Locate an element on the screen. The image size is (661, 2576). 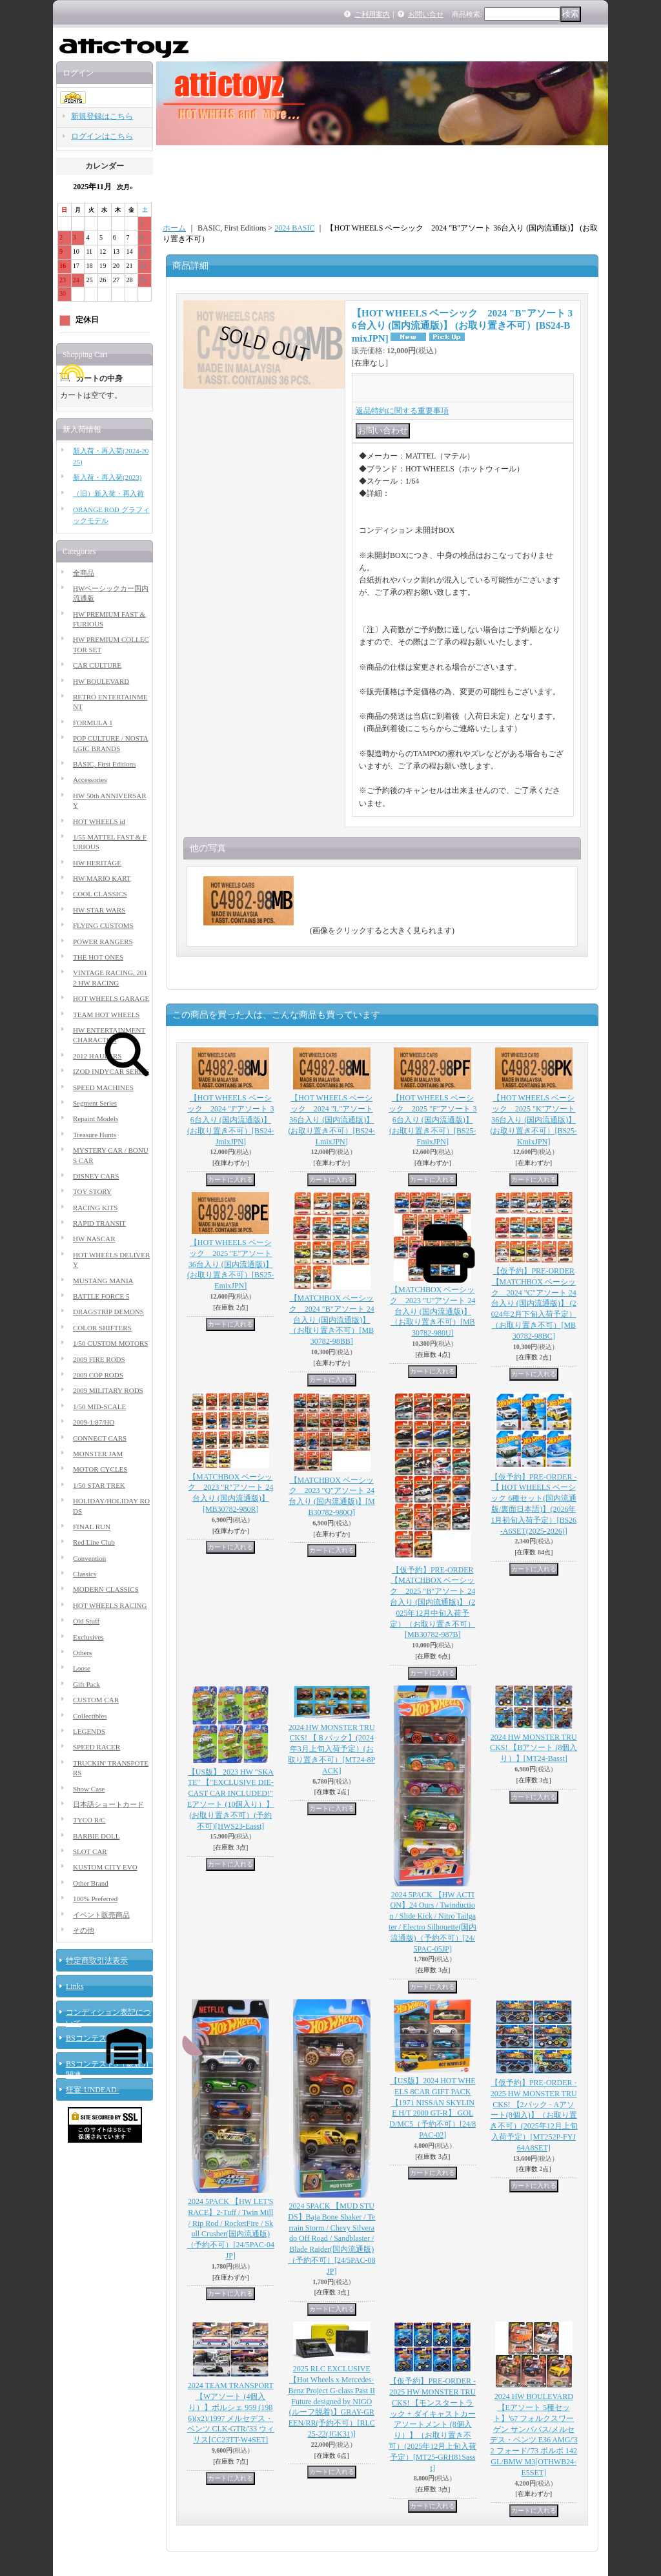
print this document is located at coordinates (445, 1253).